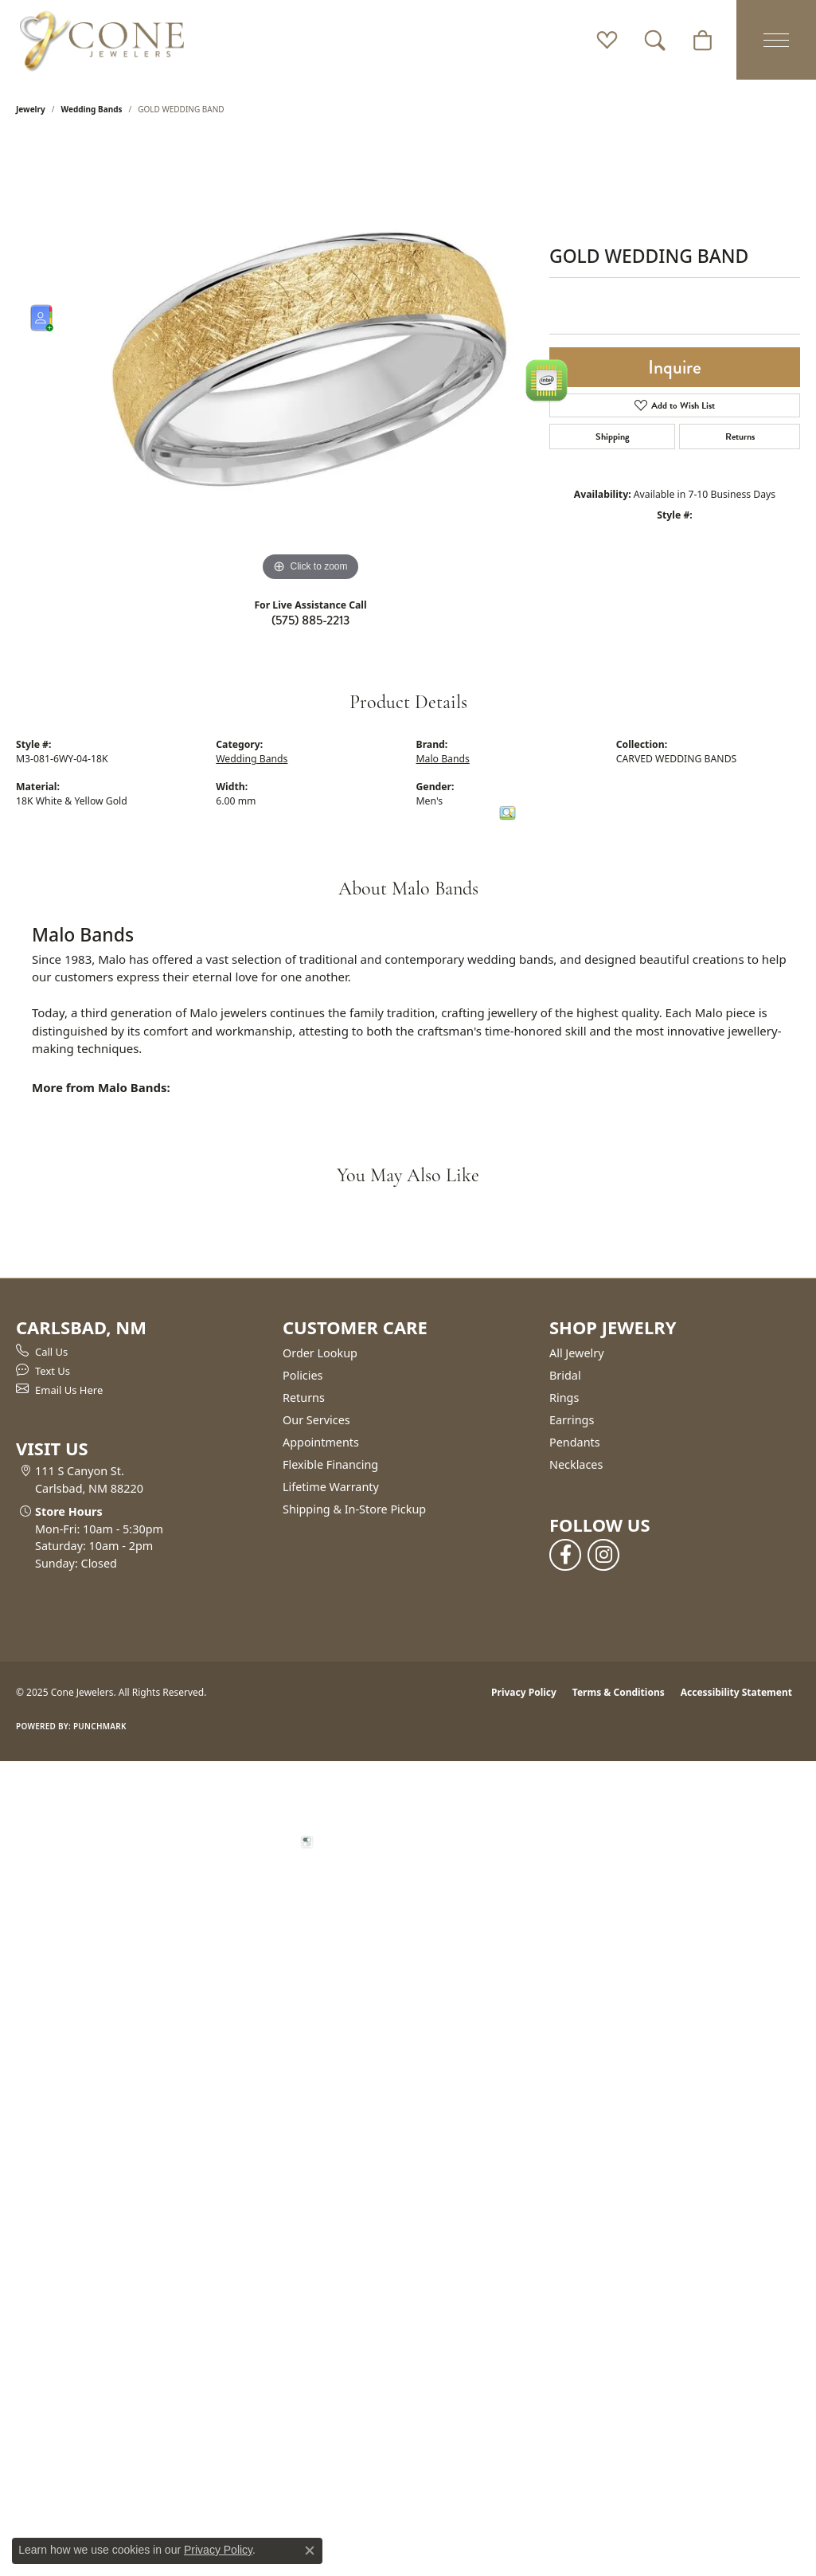 The height and width of the screenshot is (2576, 816). Describe the element at coordinates (306, 1842) in the screenshot. I see `open desktop preferences or settings` at that location.